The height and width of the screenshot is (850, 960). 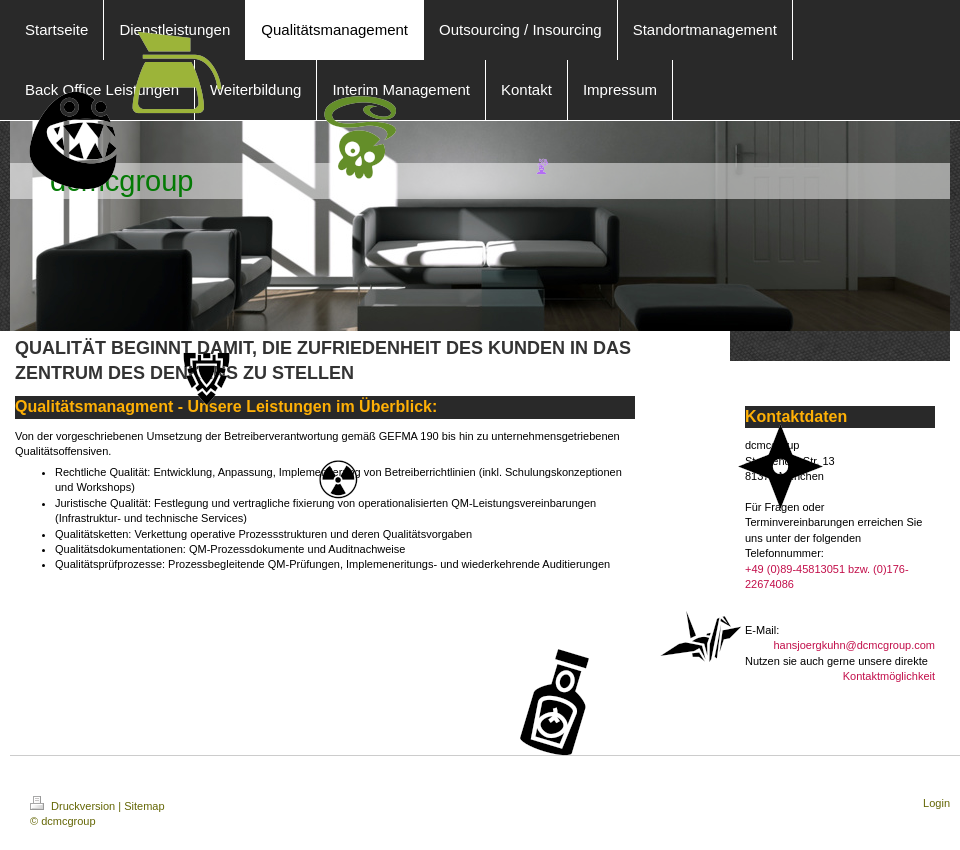 What do you see at coordinates (177, 72) in the screenshot?
I see `indicates coffee is available or brewing` at bounding box center [177, 72].